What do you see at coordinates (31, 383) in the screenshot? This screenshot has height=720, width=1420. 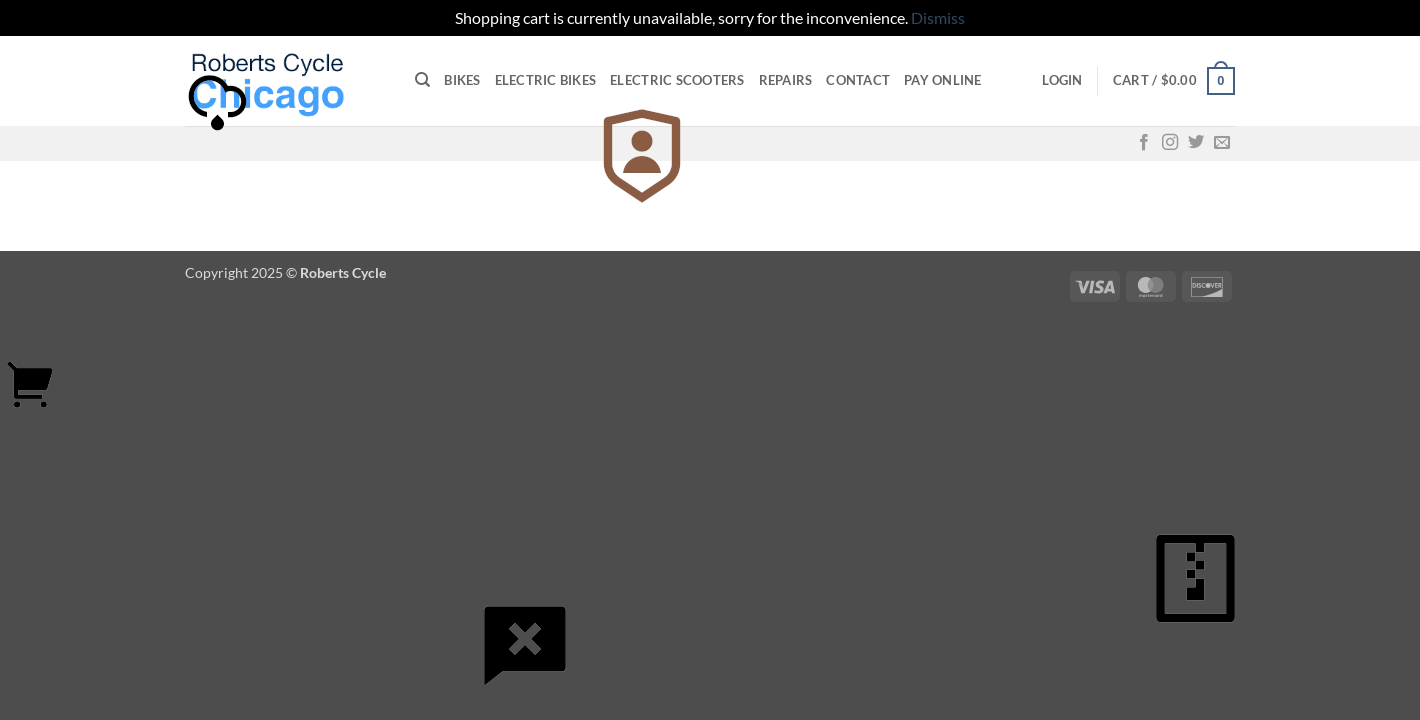 I see `view your shopping cart` at bounding box center [31, 383].